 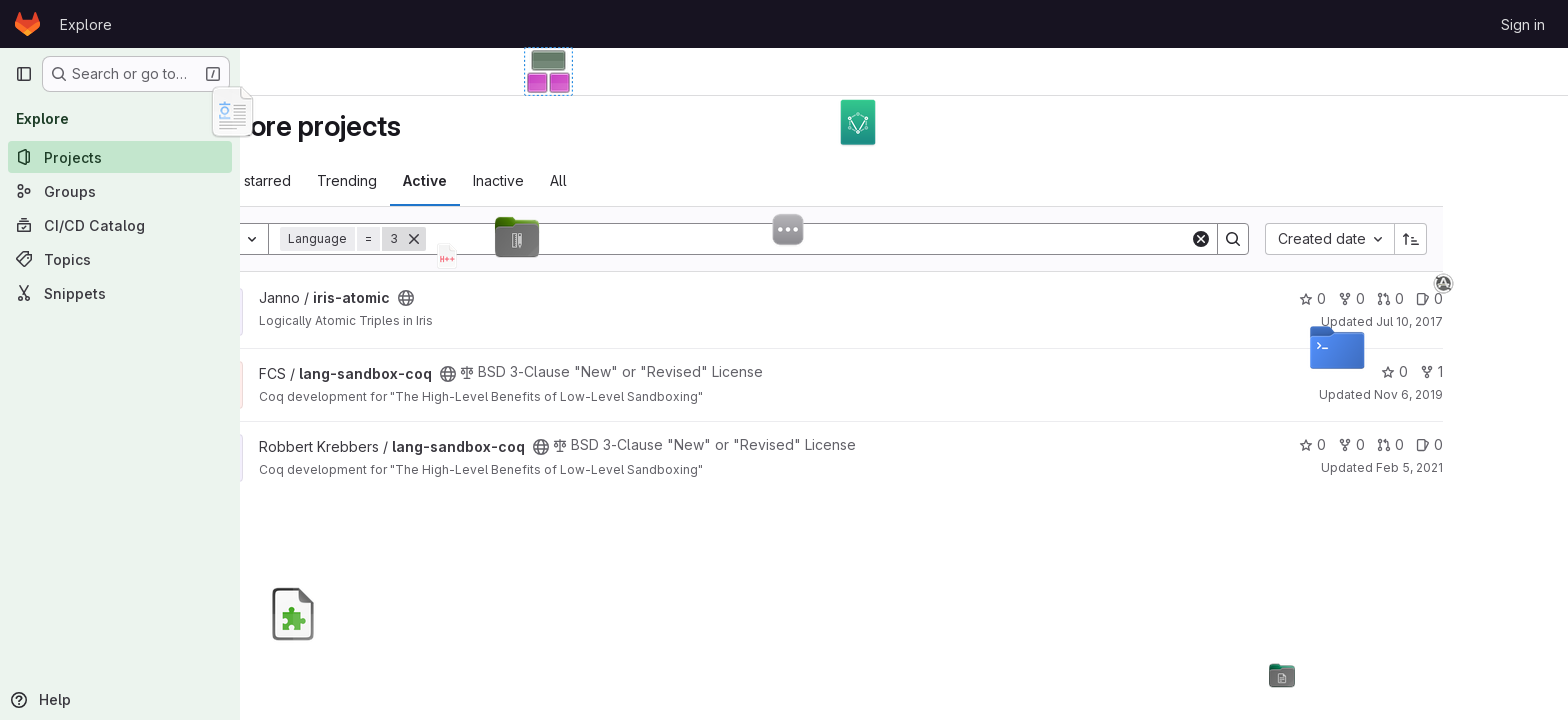 What do you see at coordinates (232, 111) in the screenshot?
I see `open a Hangul Word Processor (.hwp) document` at bounding box center [232, 111].